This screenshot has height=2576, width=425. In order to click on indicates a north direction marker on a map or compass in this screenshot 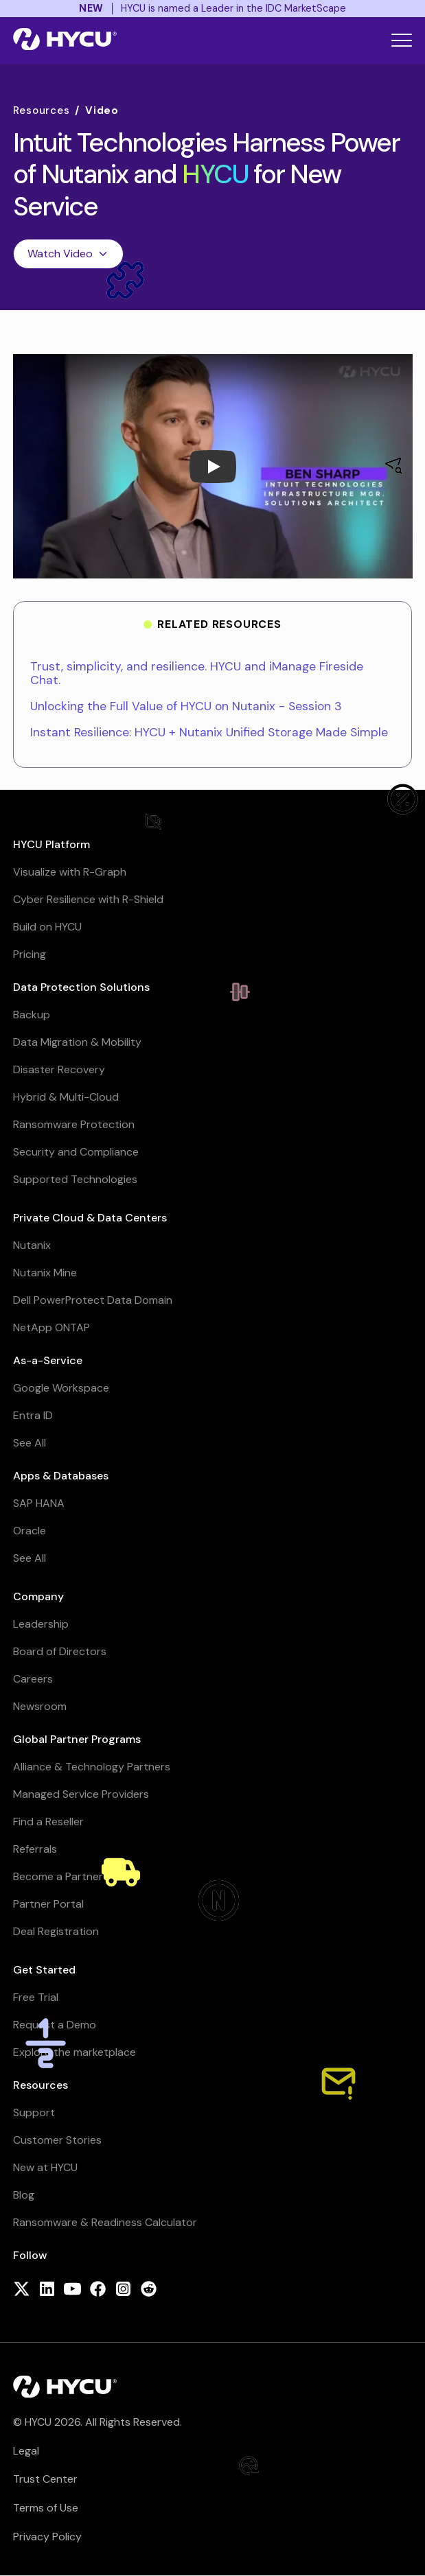, I will do `click(218, 1900)`.